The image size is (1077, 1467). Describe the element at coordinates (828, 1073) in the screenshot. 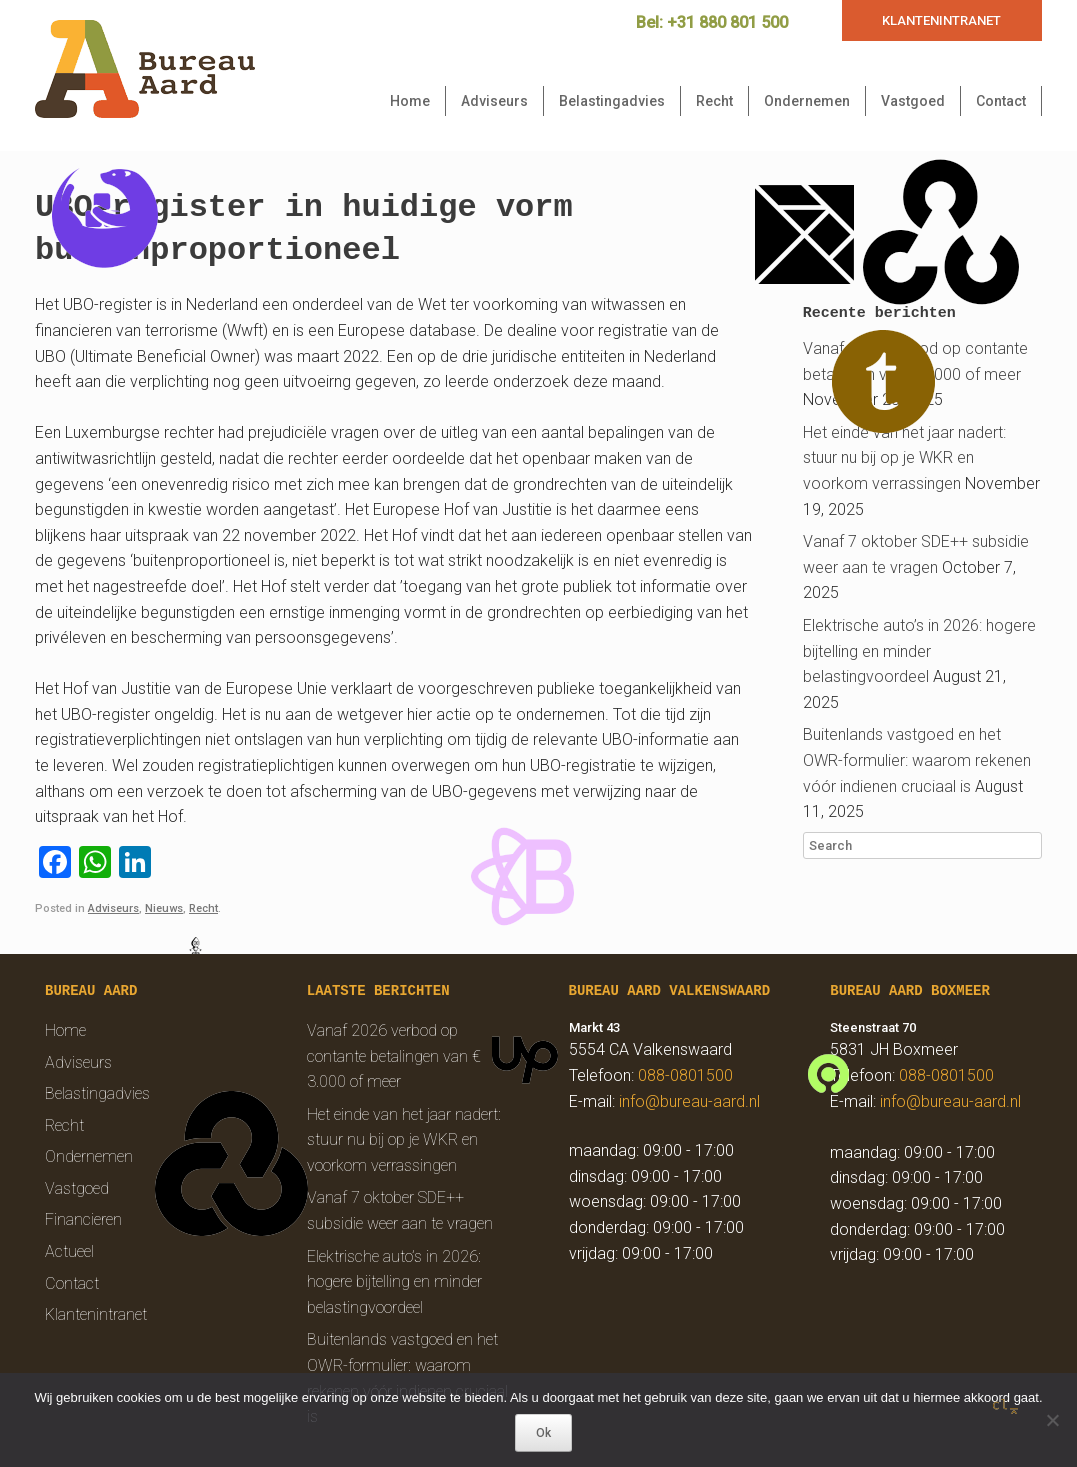

I see `open the gojek app` at that location.